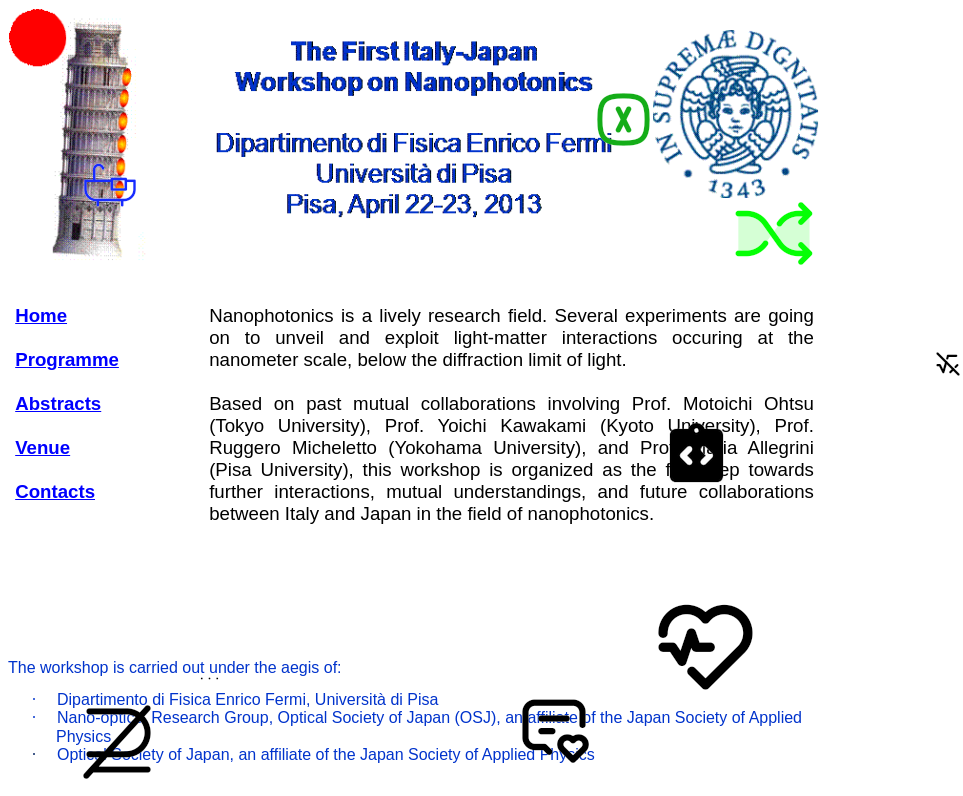  Describe the element at coordinates (209, 678) in the screenshot. I see `access more options or actions` at that location.